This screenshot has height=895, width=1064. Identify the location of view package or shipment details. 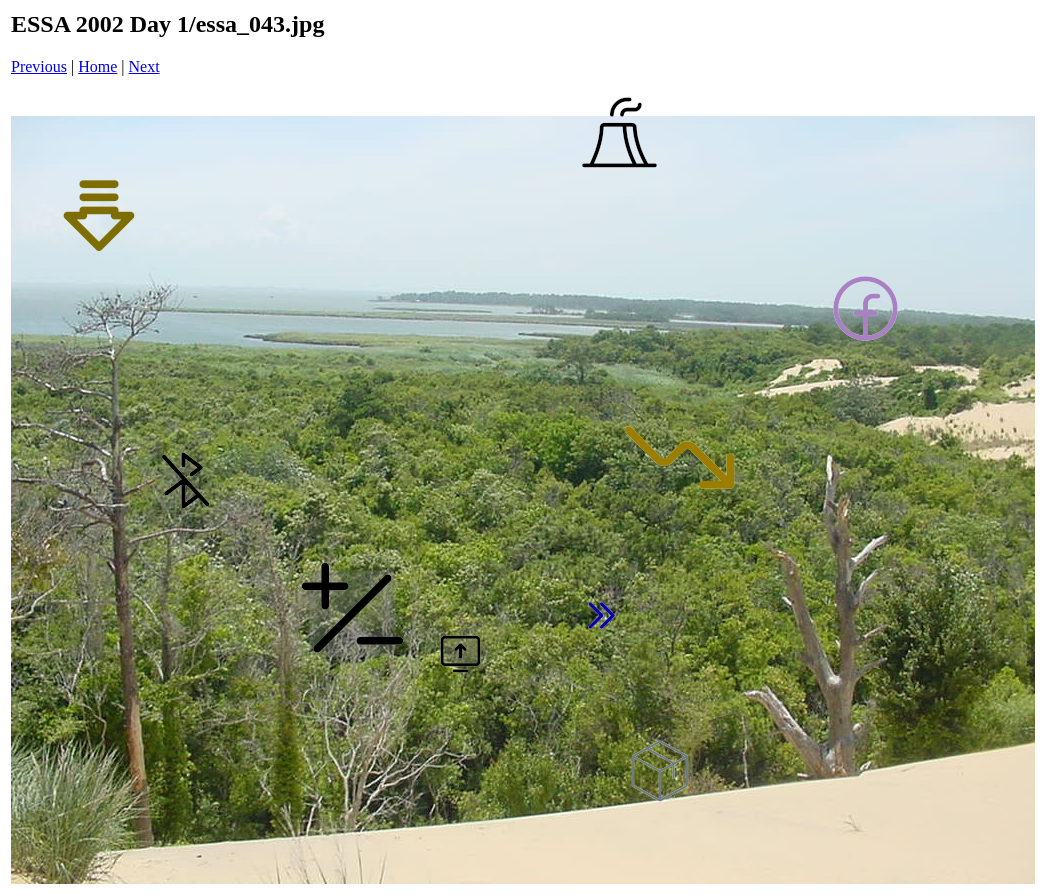
(660, 771).